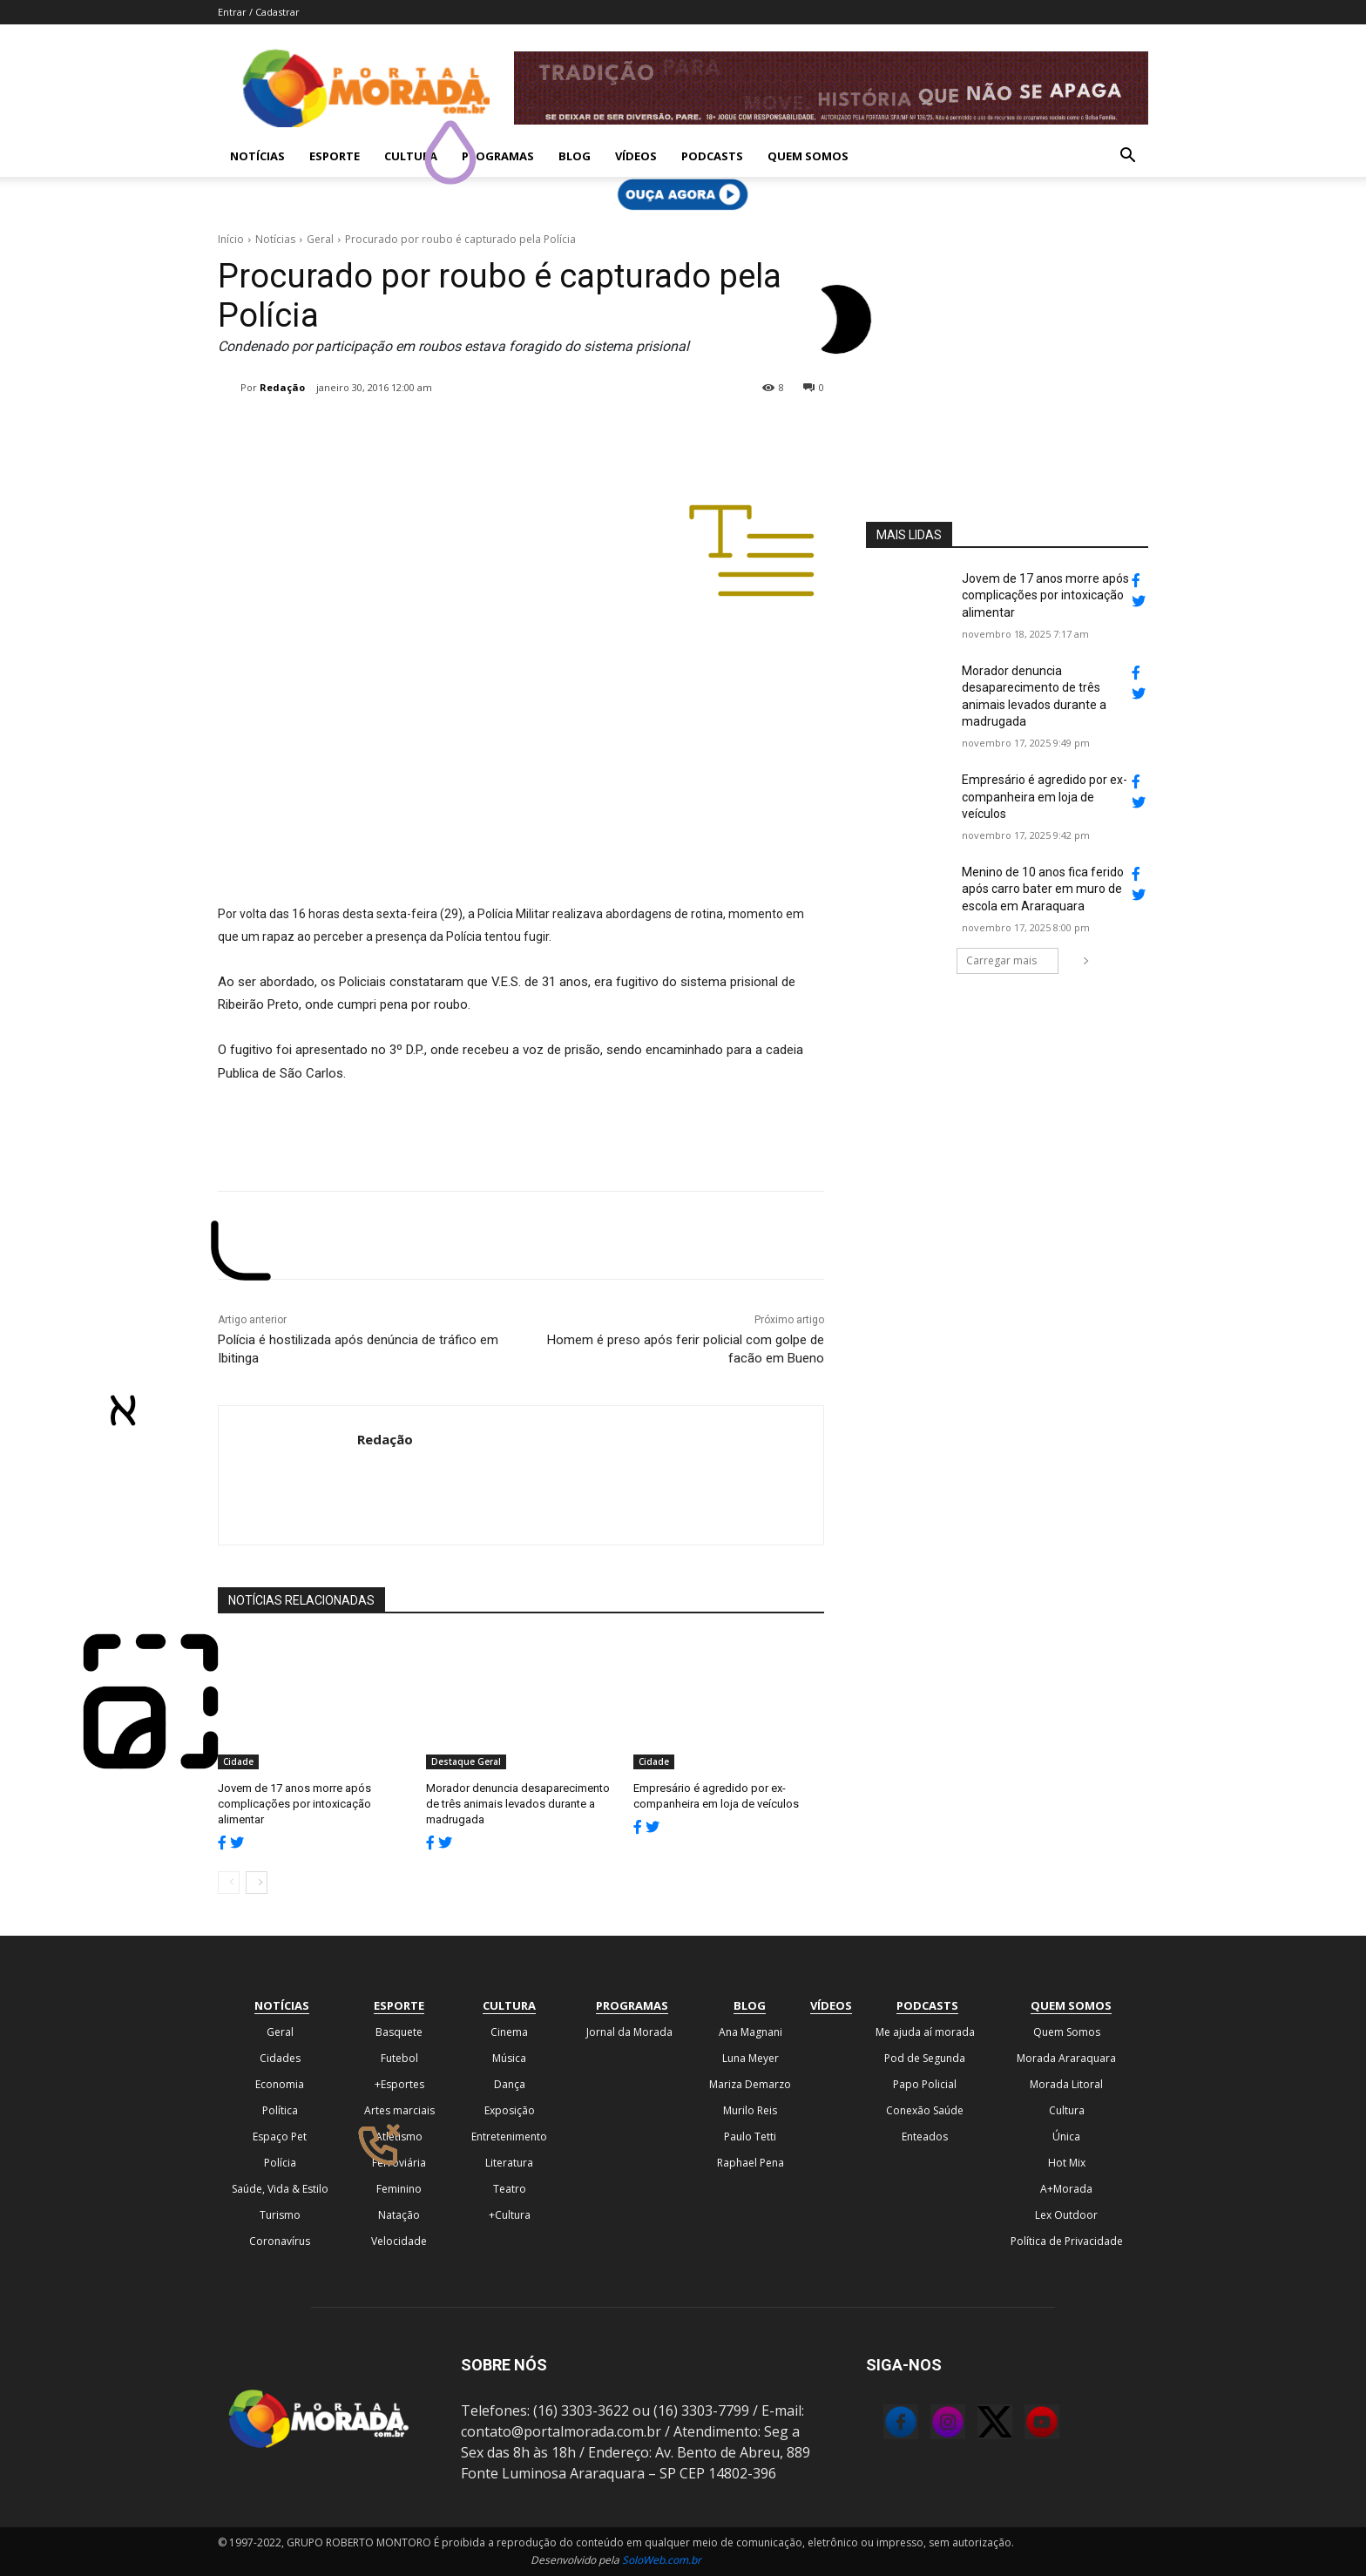  What do you see at coordinates (379, 2145) in the screenshot?
I see `end the current phone call` at bounding box center [379, 2145].